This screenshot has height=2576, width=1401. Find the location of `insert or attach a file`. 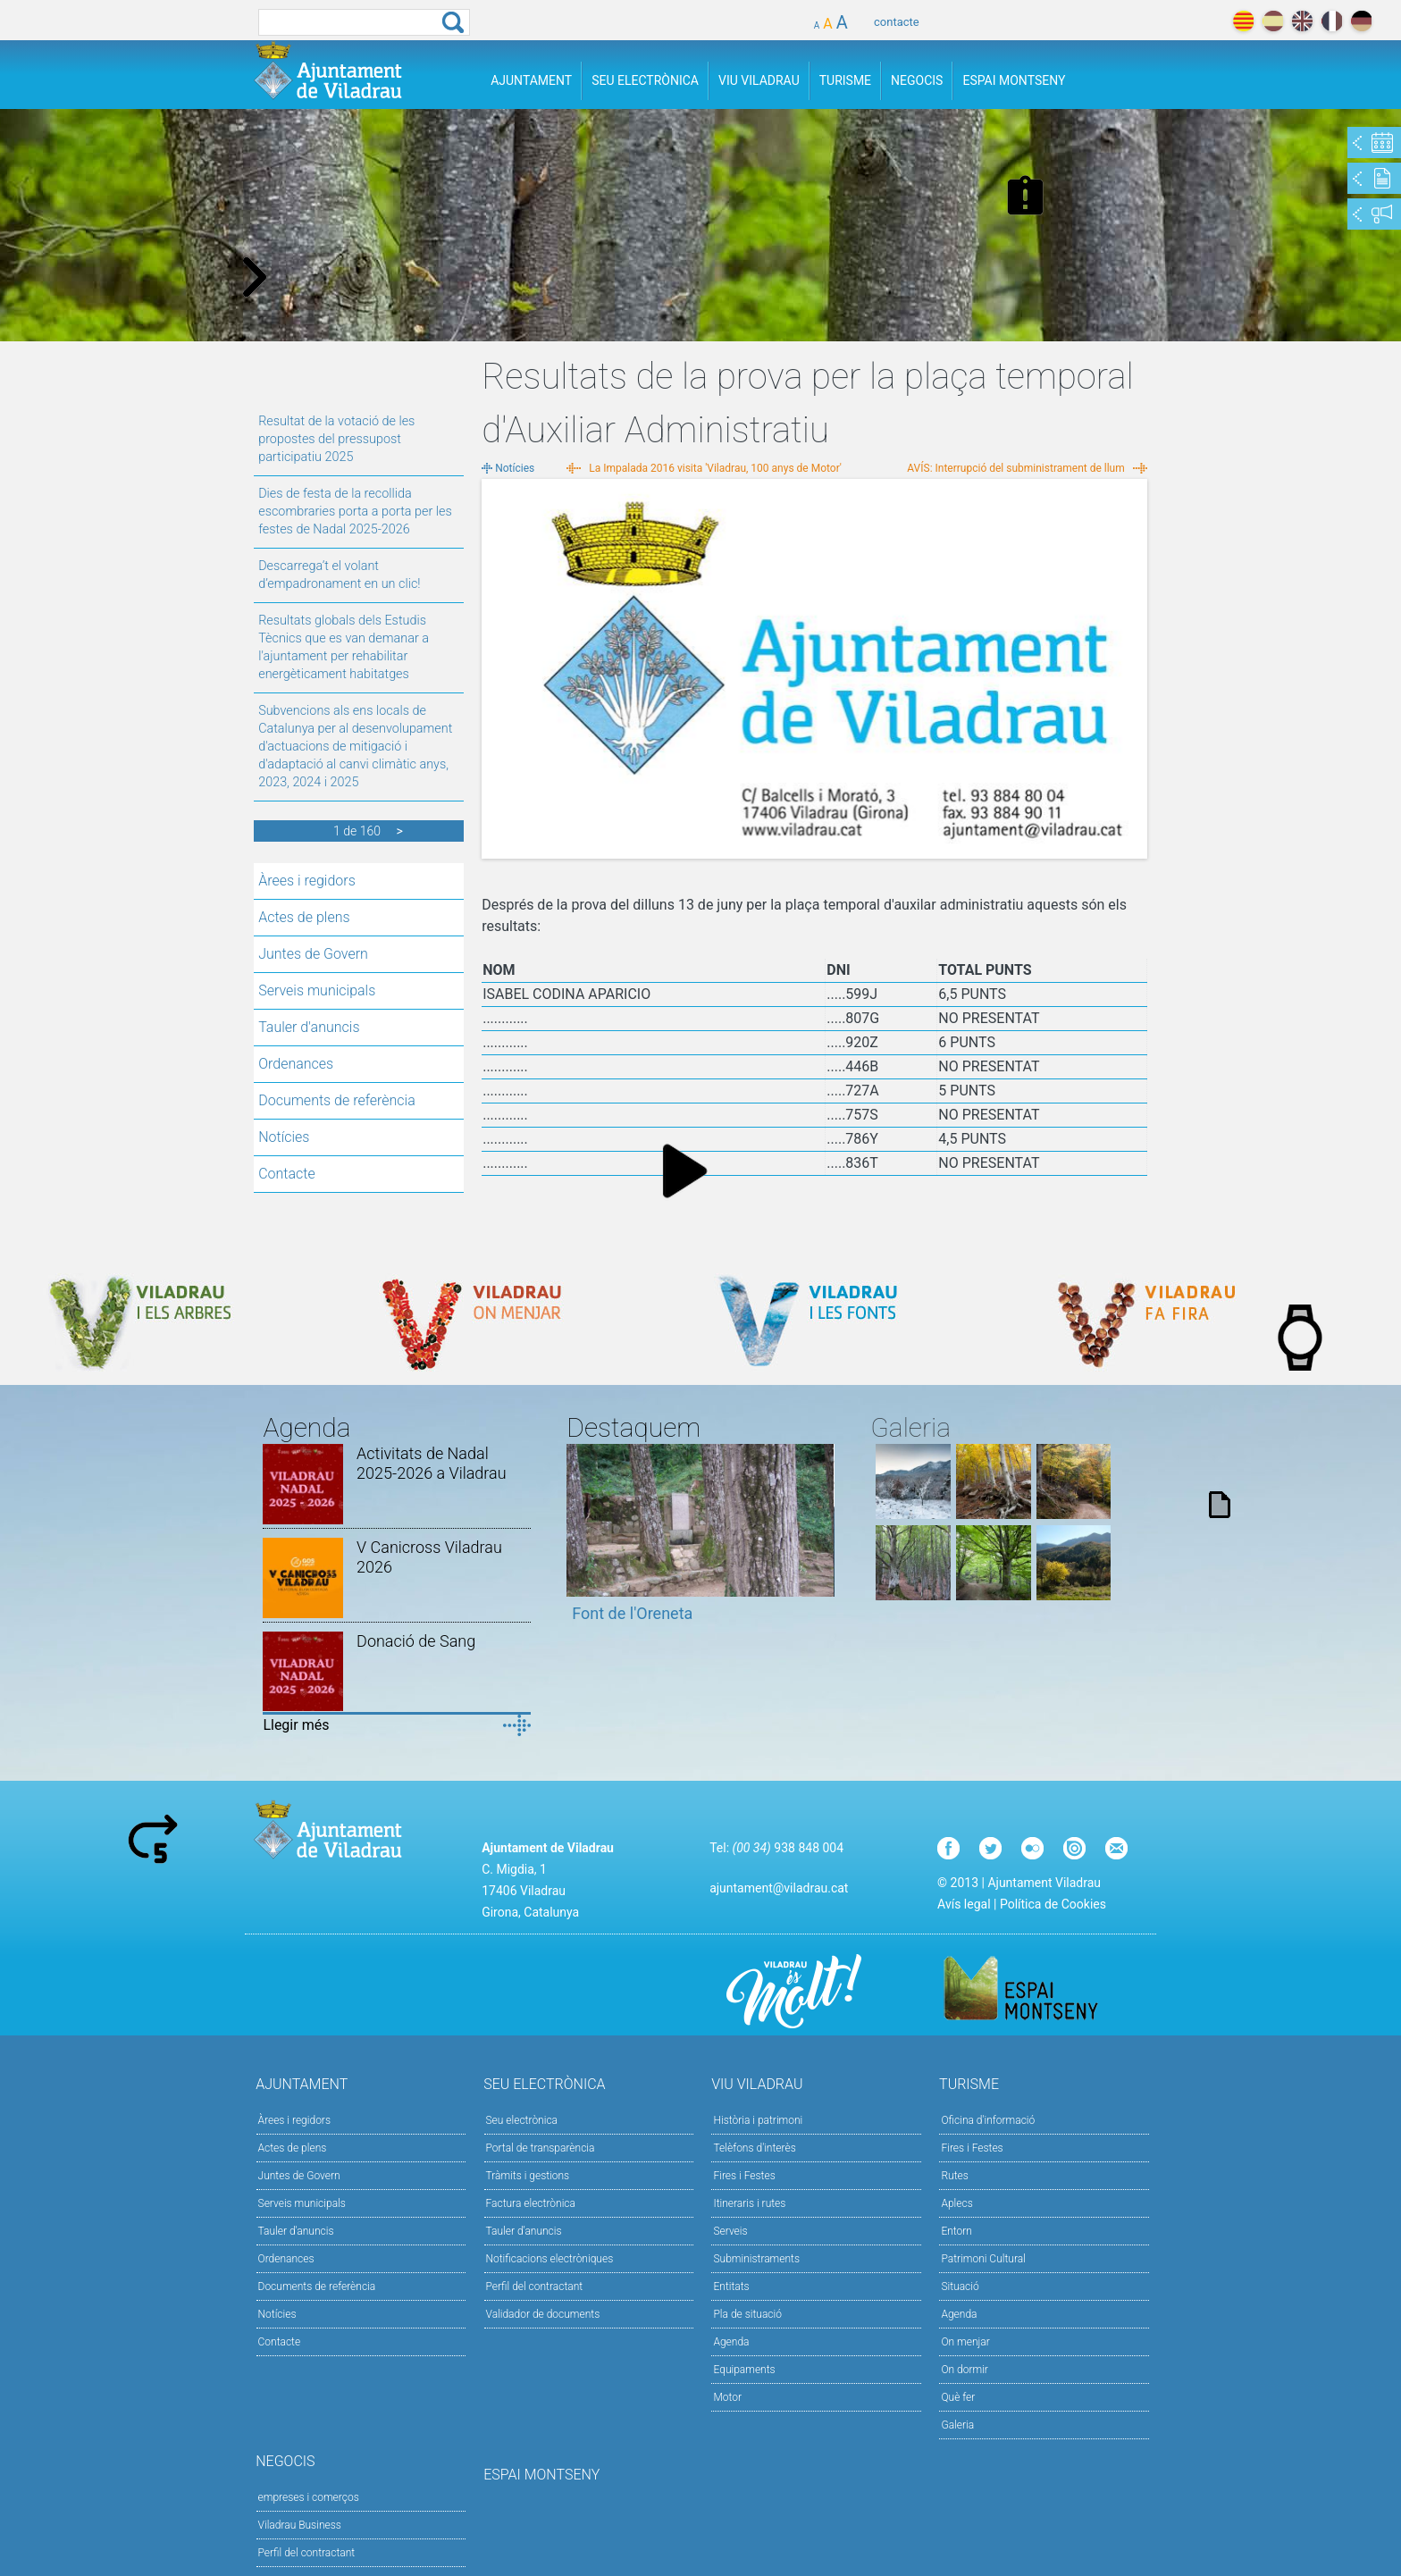

insert or attach a file is located at coordinates (1220, 1505).